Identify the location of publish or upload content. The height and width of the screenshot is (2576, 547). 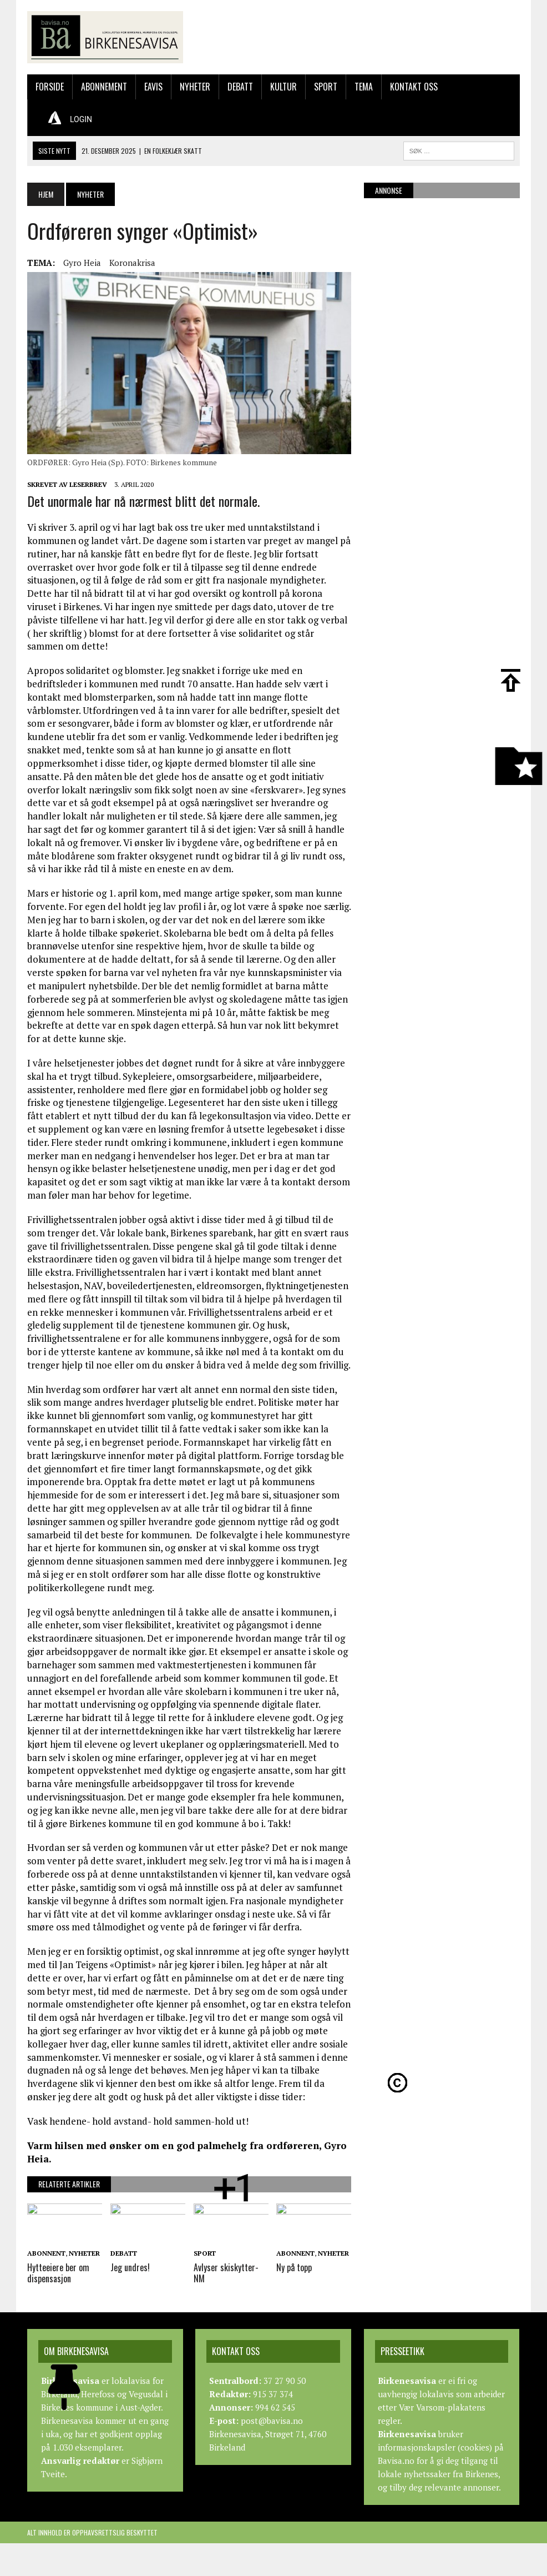
(510, 680).